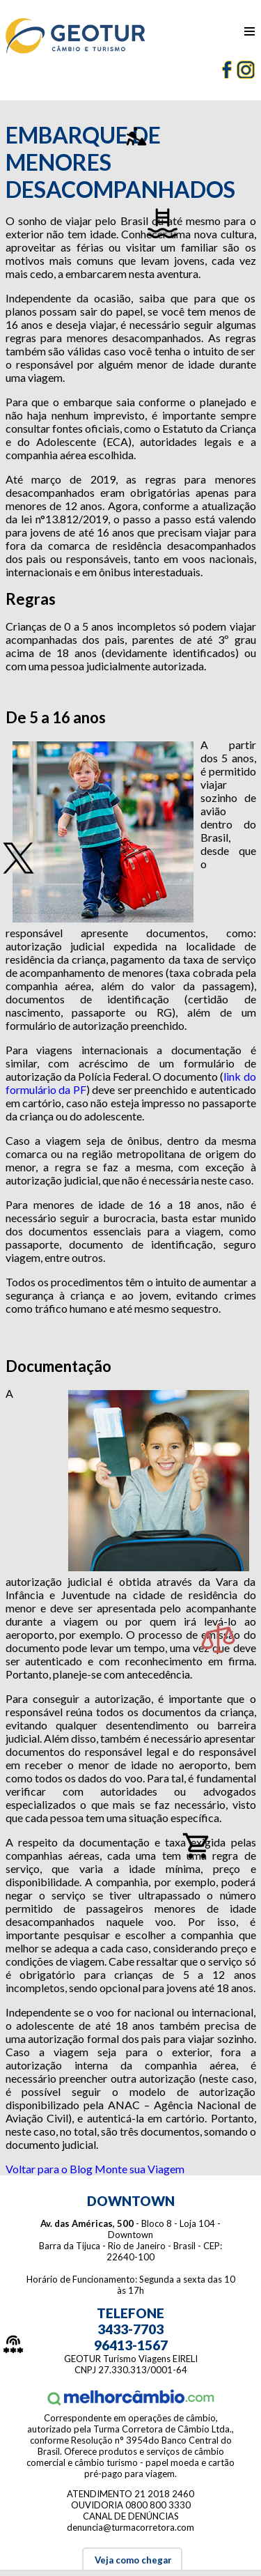 Image resolution: width=261 pixels, height=2576 pixels. Describe the element at coordinates (162, 223) in the screenshot. I see `view swimming pool amenities` at that location.